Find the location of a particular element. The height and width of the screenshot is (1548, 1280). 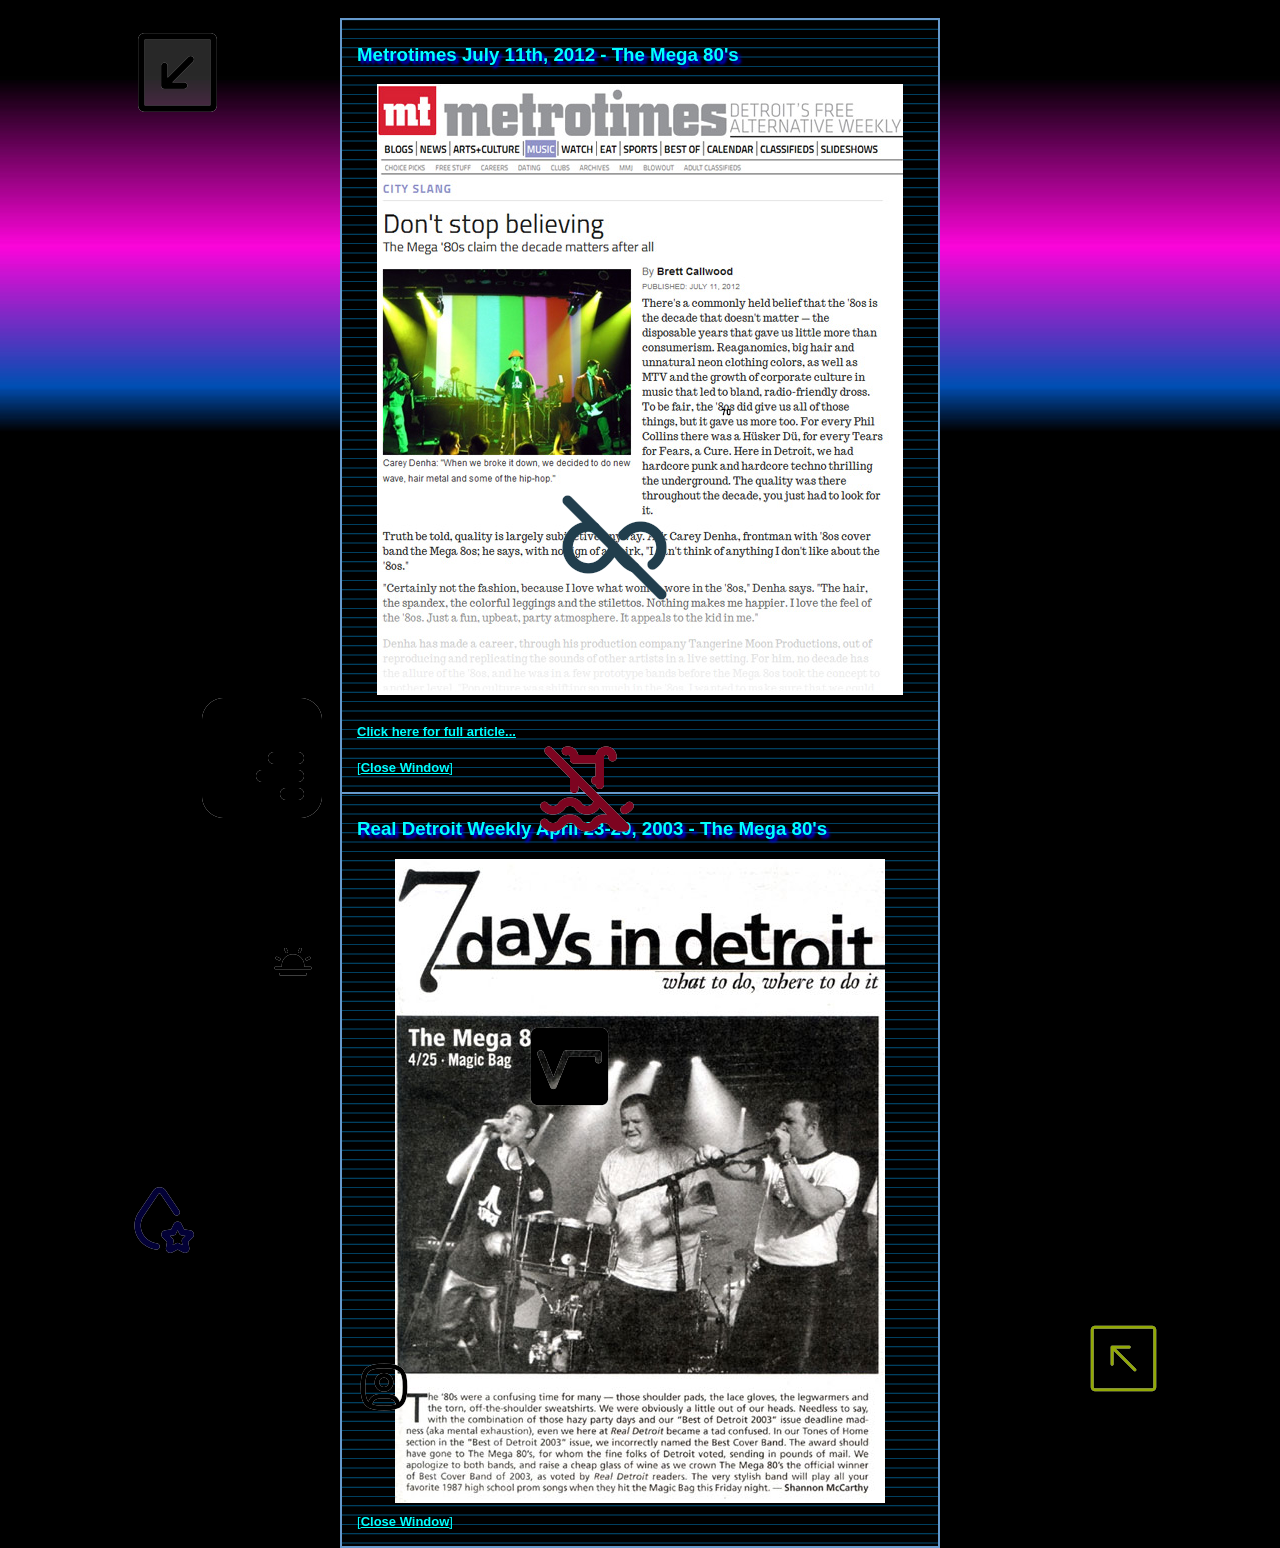

align content to bottom-right of container is located at coordinates (262, 758).